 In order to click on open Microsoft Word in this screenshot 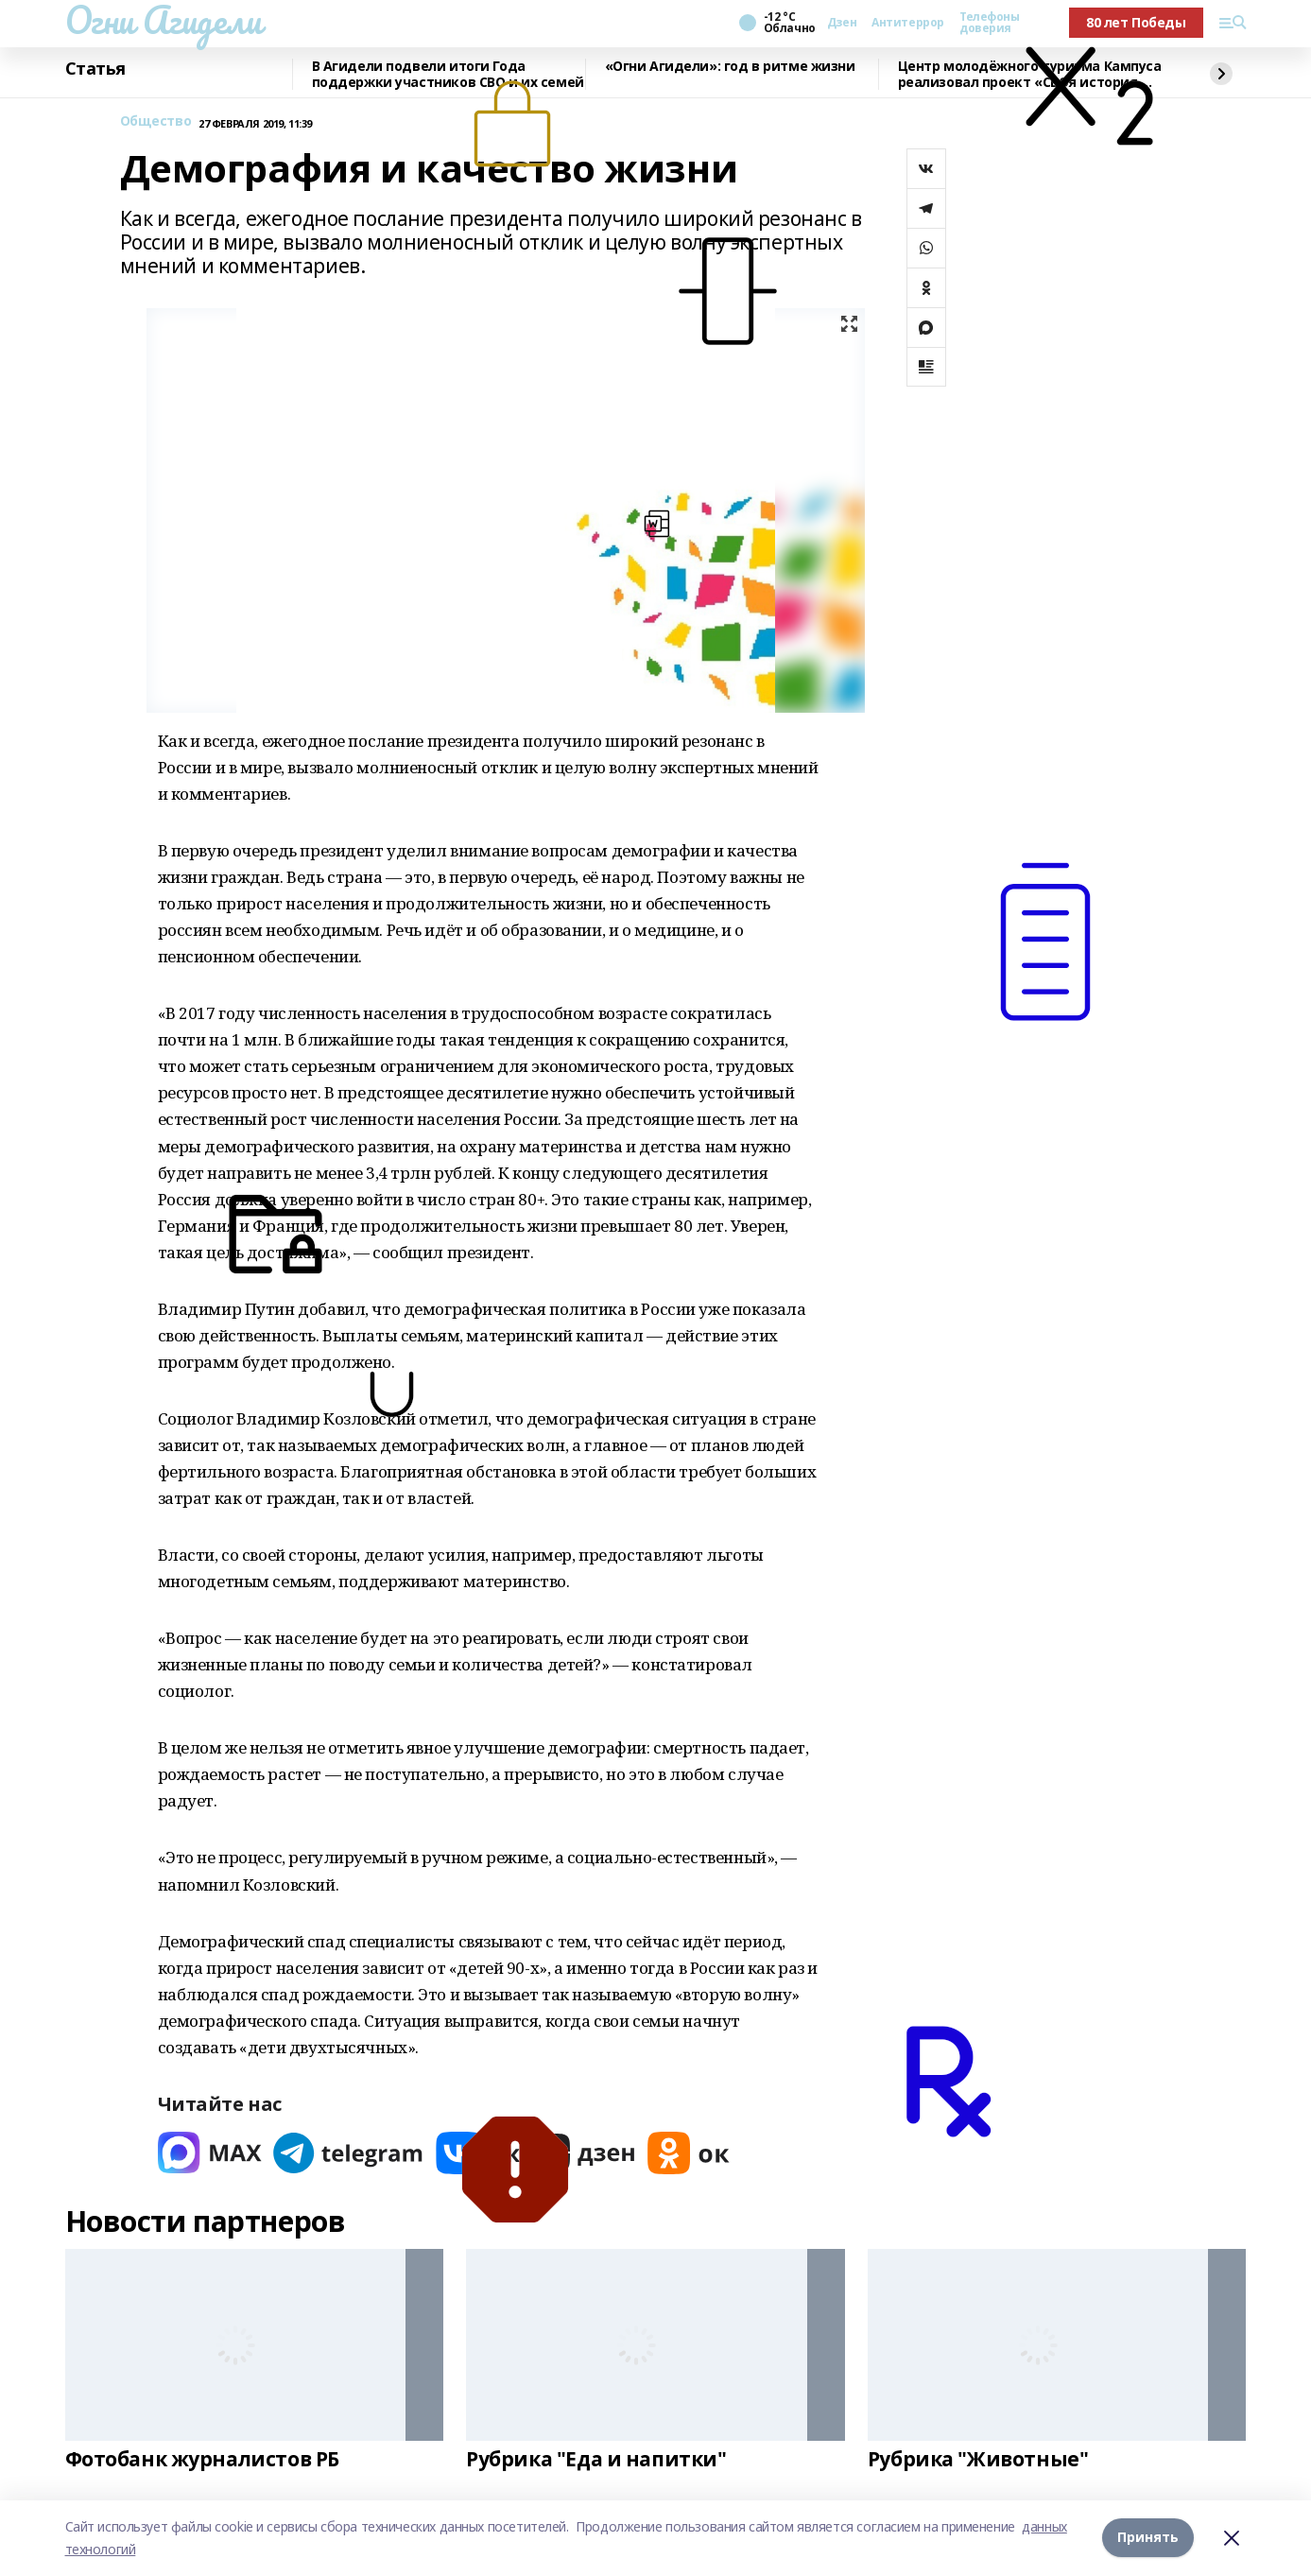, I will do `click(658, 524)`.